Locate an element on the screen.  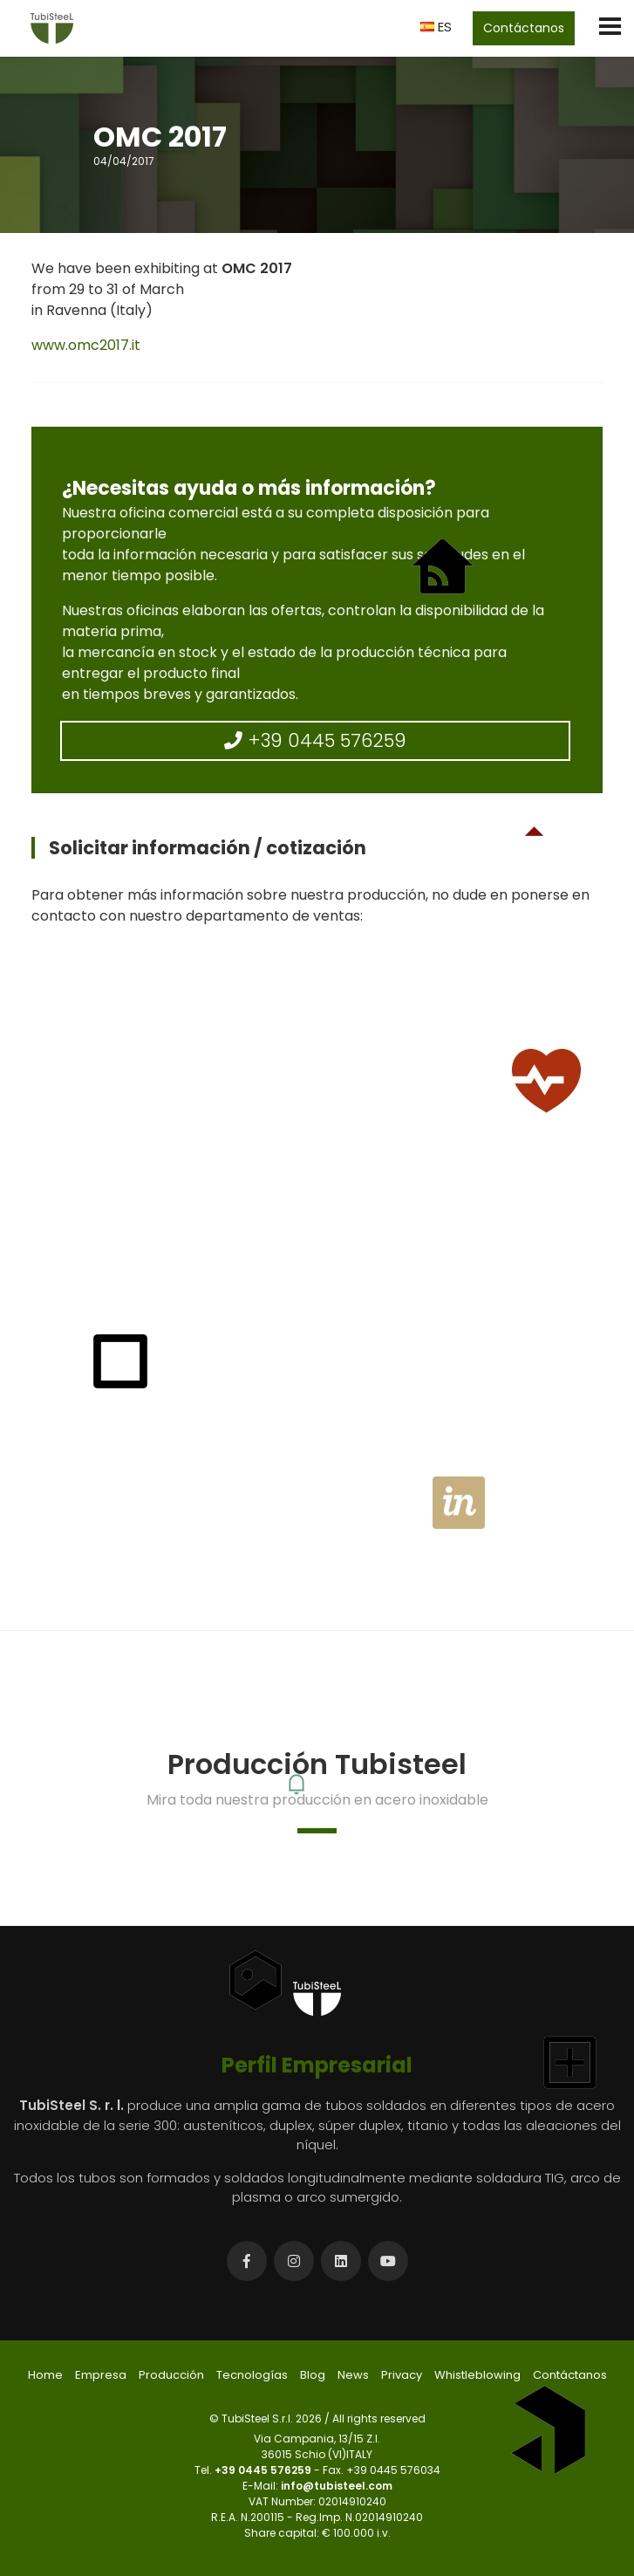
view NFT collection or digital assets is located at coordinates (256, 1980).